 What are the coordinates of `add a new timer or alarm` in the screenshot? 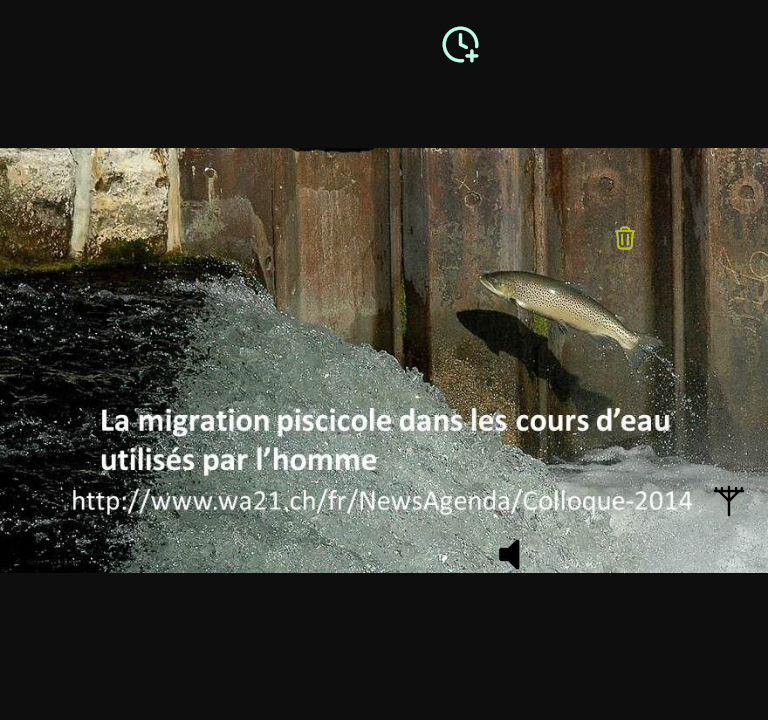 It's located at (460, 44).